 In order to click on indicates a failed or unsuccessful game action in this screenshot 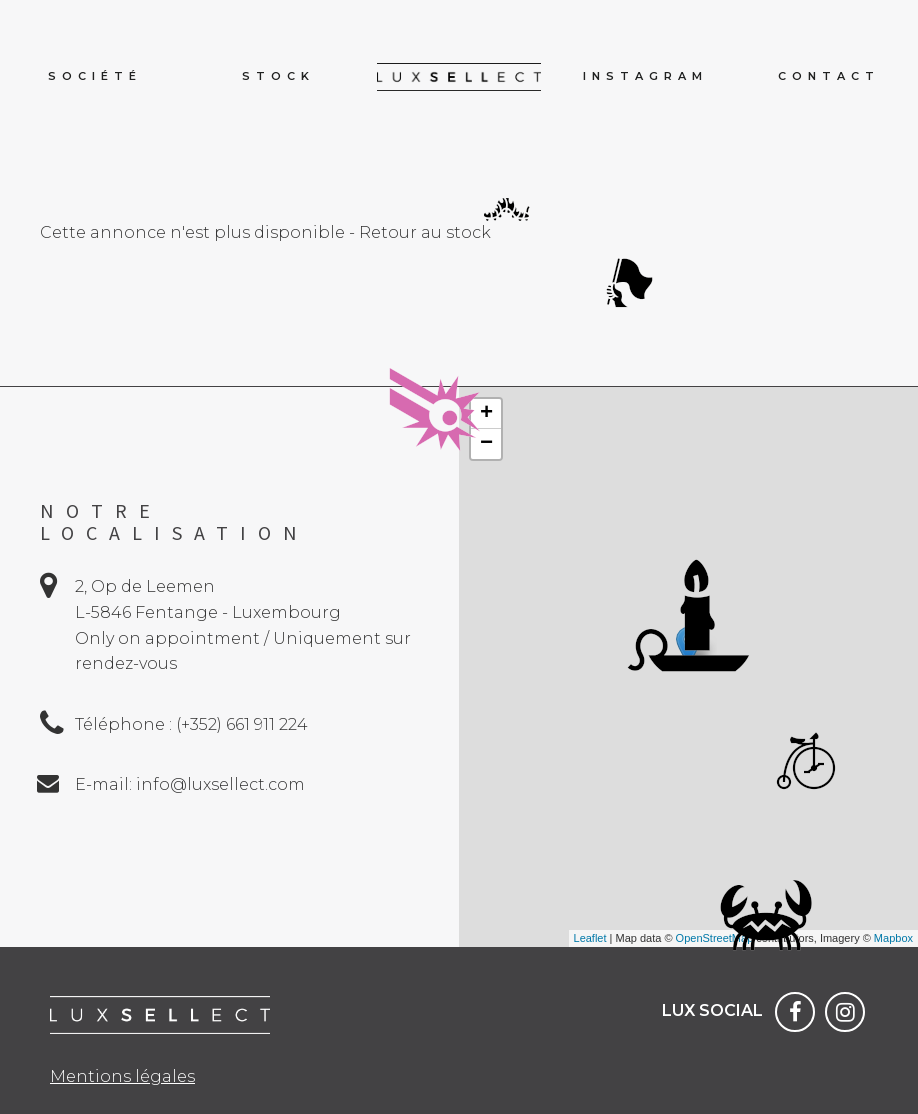, I will do `click(766, 917)`.